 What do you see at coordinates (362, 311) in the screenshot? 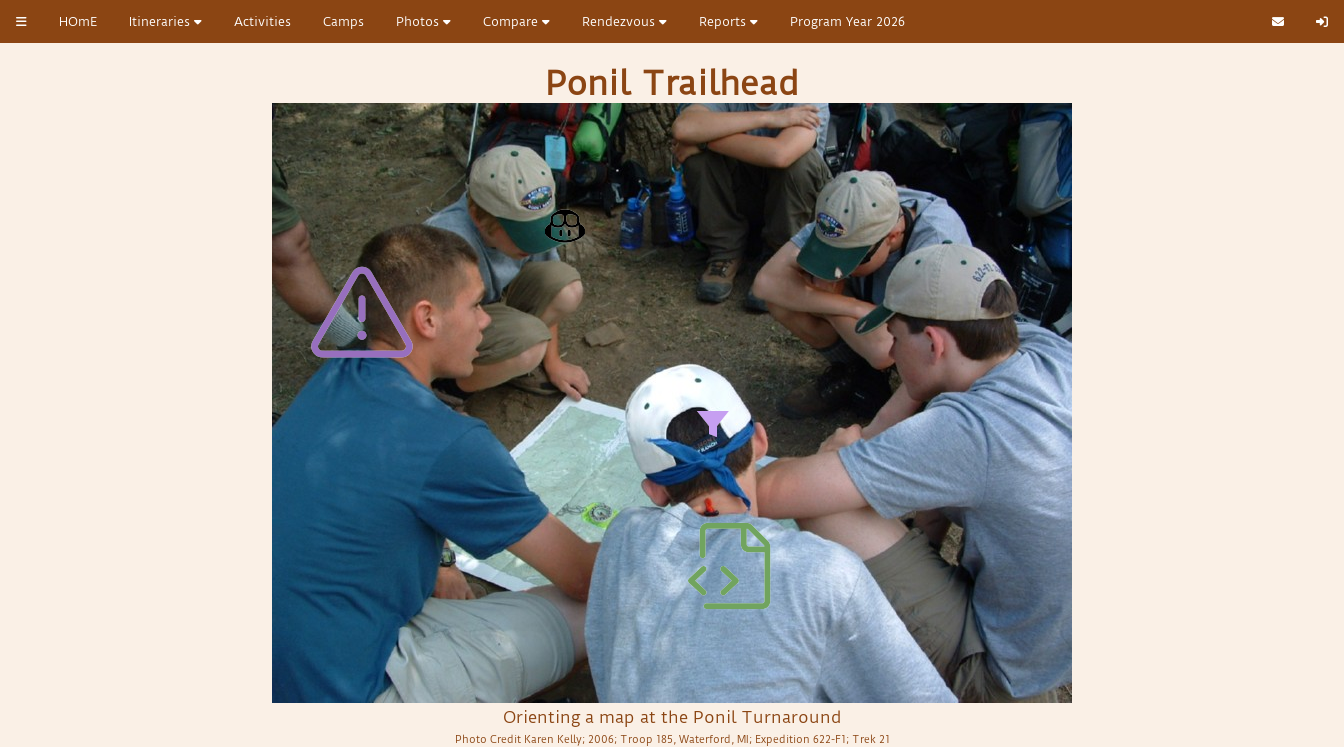
I see `indicates a warning or caution state` at bounding box center [362, 311].